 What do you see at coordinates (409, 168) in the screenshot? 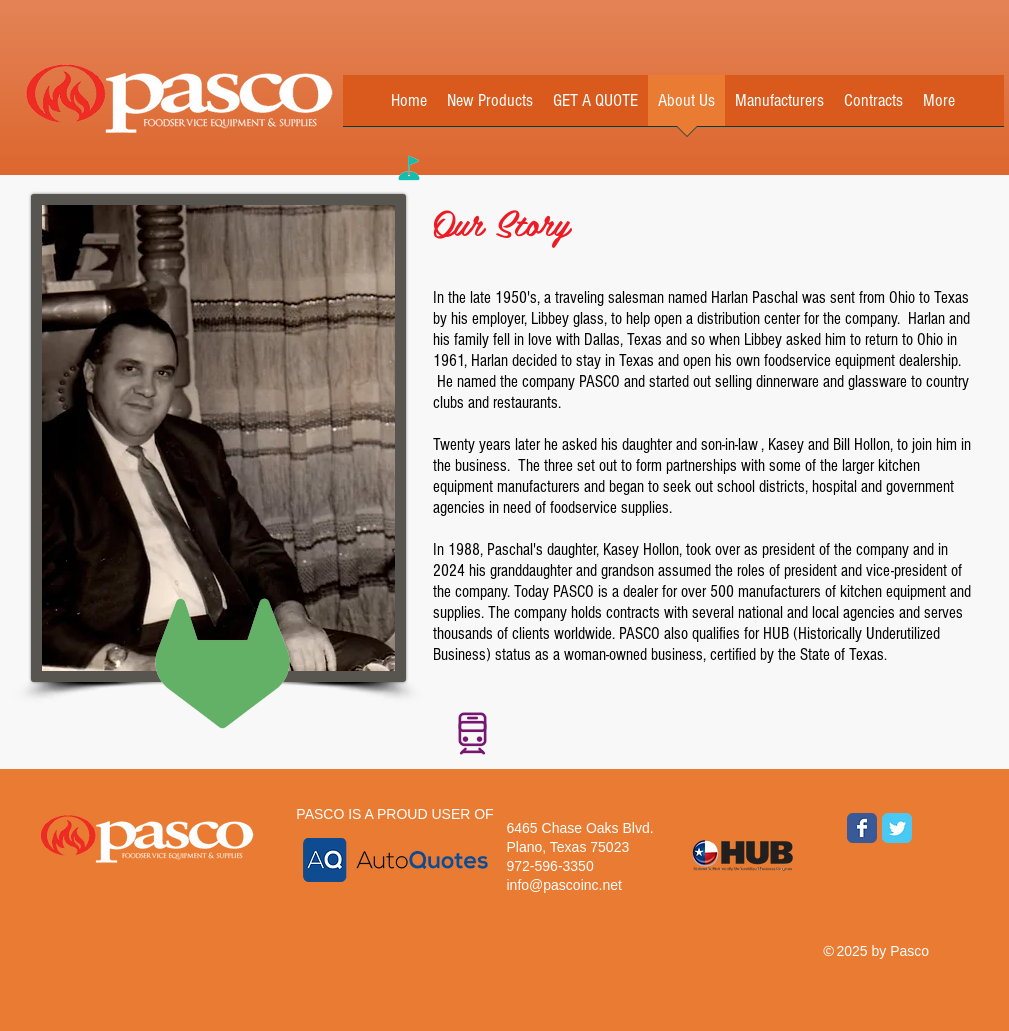
I see `view golf courses or activities` at bounding box center [409, 168].